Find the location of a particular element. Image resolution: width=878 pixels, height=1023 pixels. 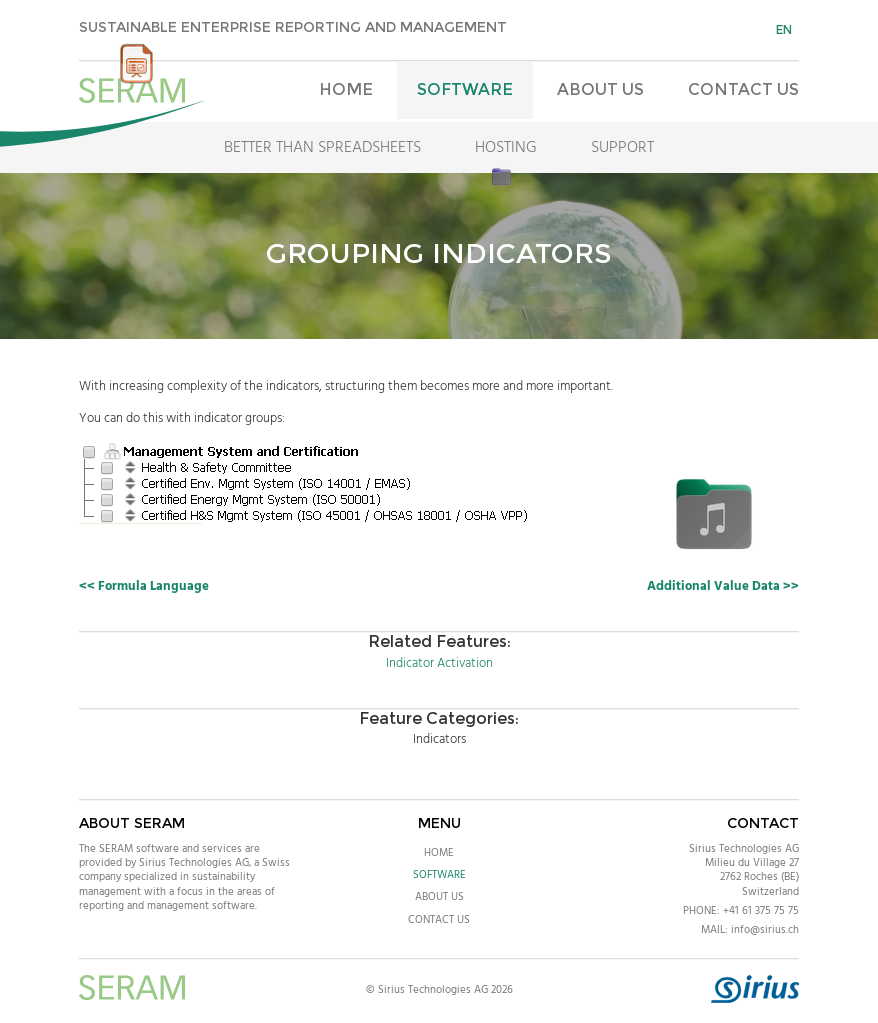

libreoffice impress presentation file is located at coordinates (136, 63).